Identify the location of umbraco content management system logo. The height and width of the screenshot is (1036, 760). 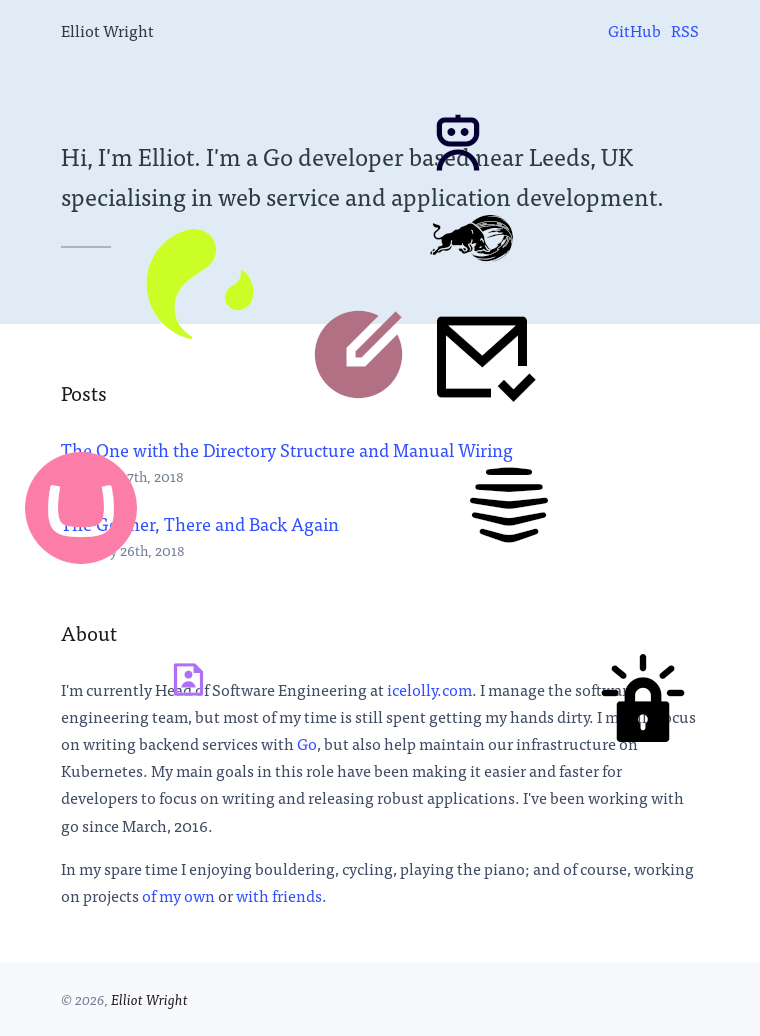
(81, 508).